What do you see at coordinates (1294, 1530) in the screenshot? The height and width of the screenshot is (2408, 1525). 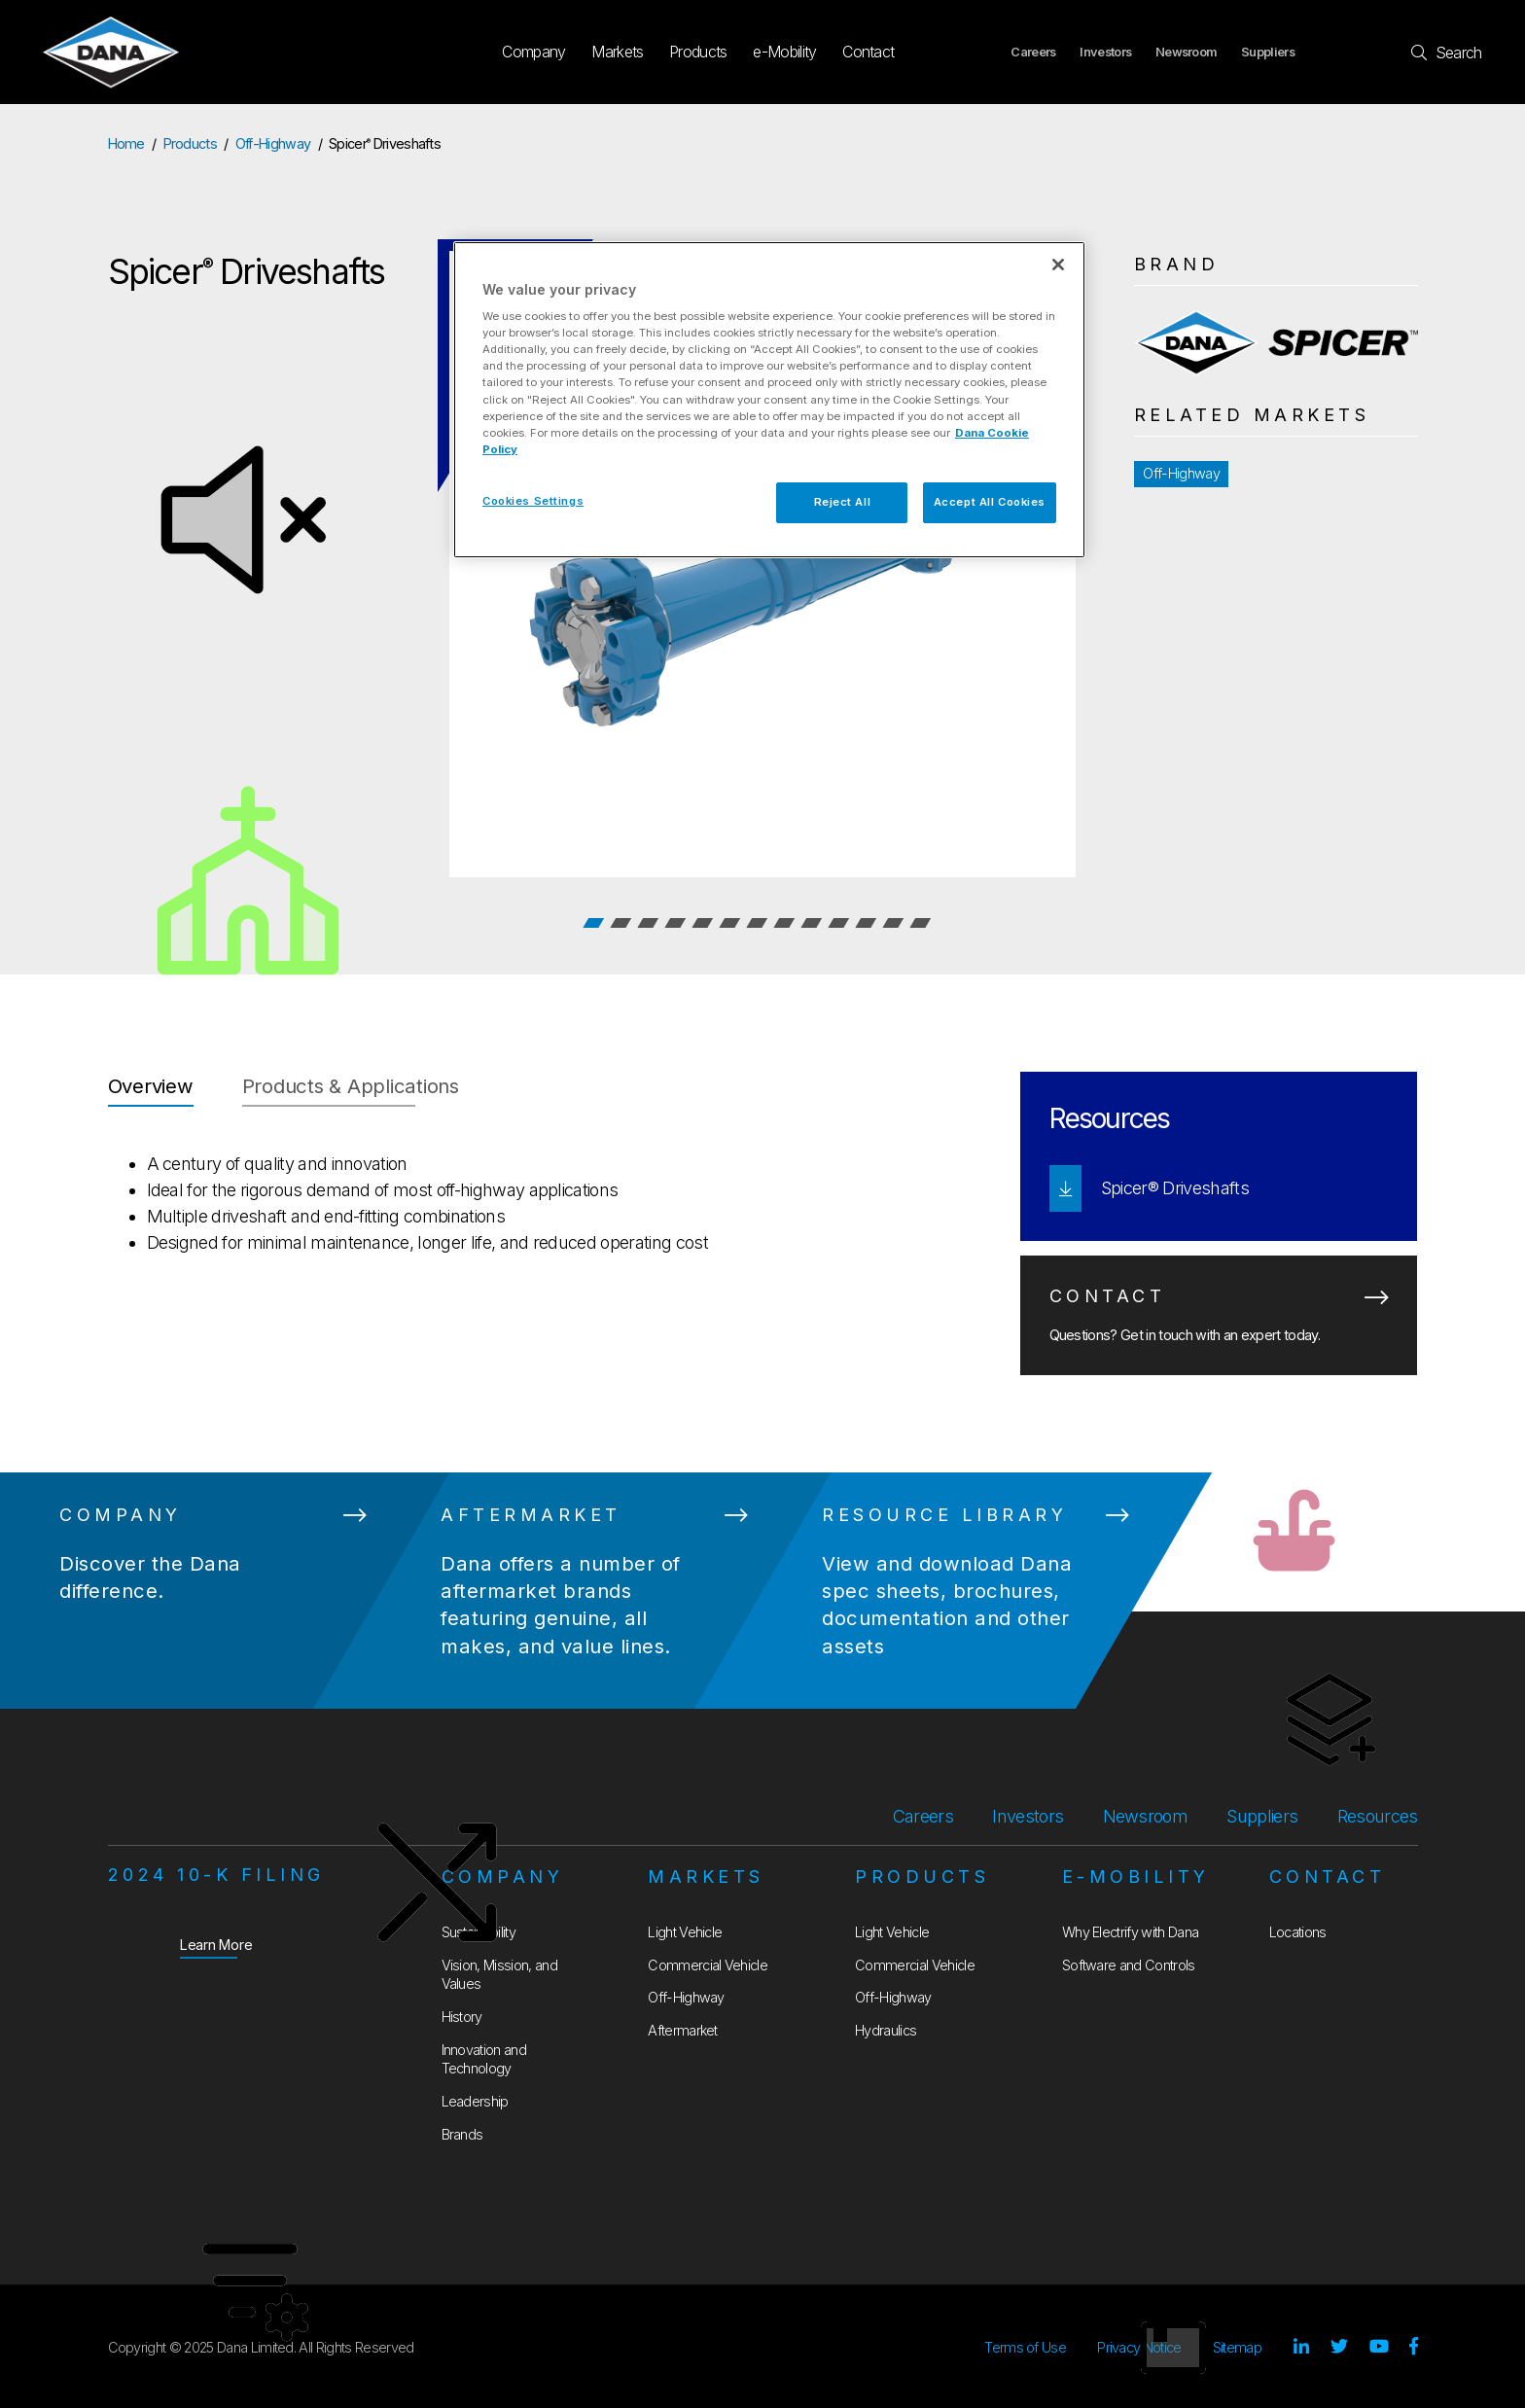 I see `indicates kitchen or bathroom facilities` at bounding box center [1294, 1530].